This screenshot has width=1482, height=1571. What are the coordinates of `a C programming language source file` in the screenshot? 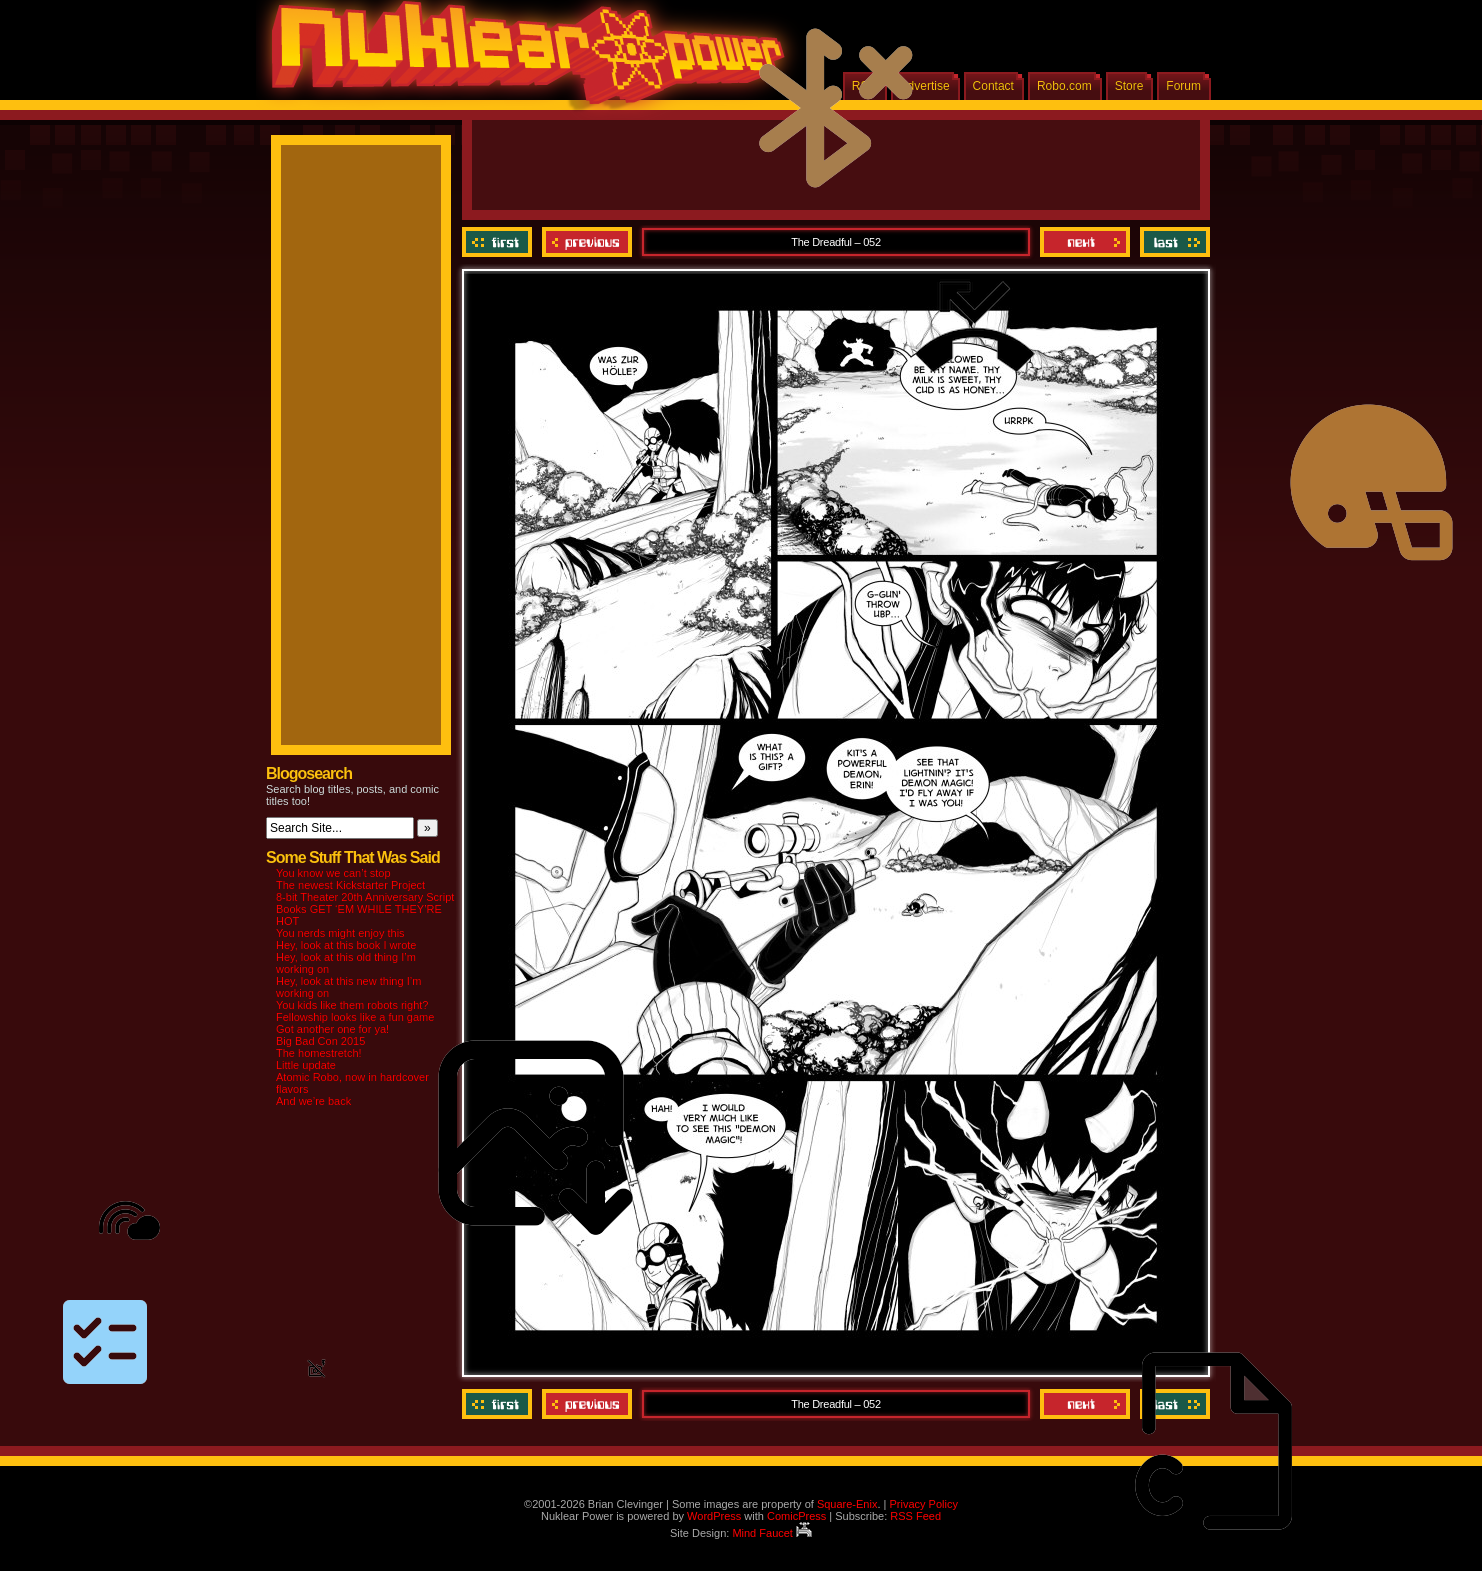 It's located at (1217, 1441).